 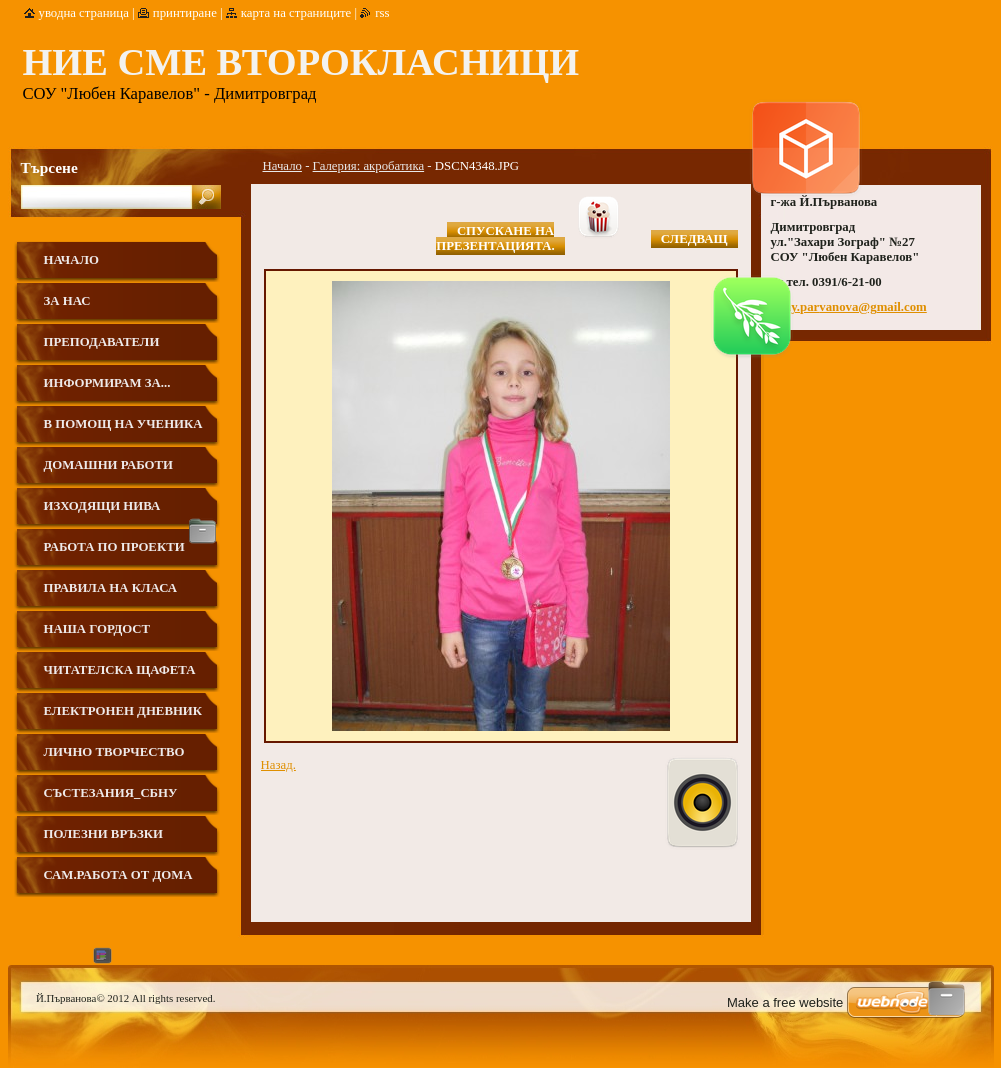 What do you see at coordinates (806, 144) in the screenshot?
I see `open a 3D model file` at bounding box center [806, 144].